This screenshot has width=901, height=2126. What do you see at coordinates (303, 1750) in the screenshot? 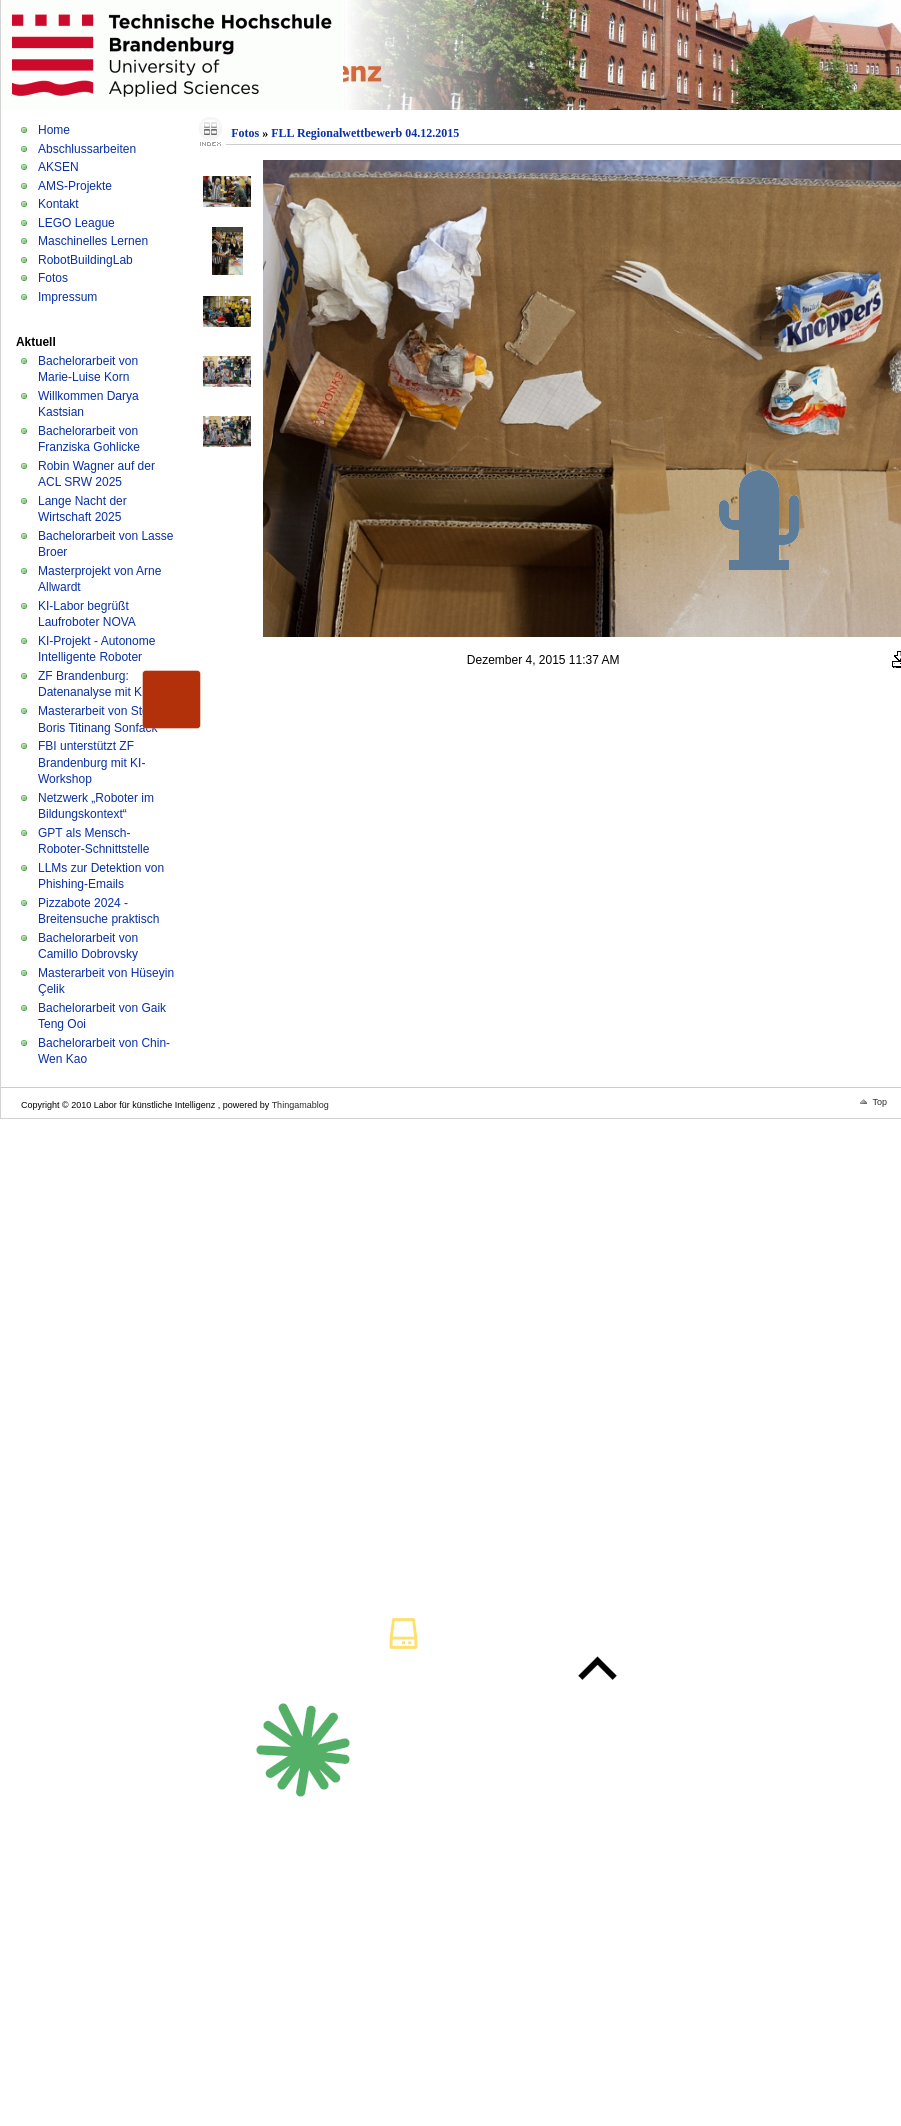
I see `open the Claude AI assistant` at bounding box center [303, 1750].